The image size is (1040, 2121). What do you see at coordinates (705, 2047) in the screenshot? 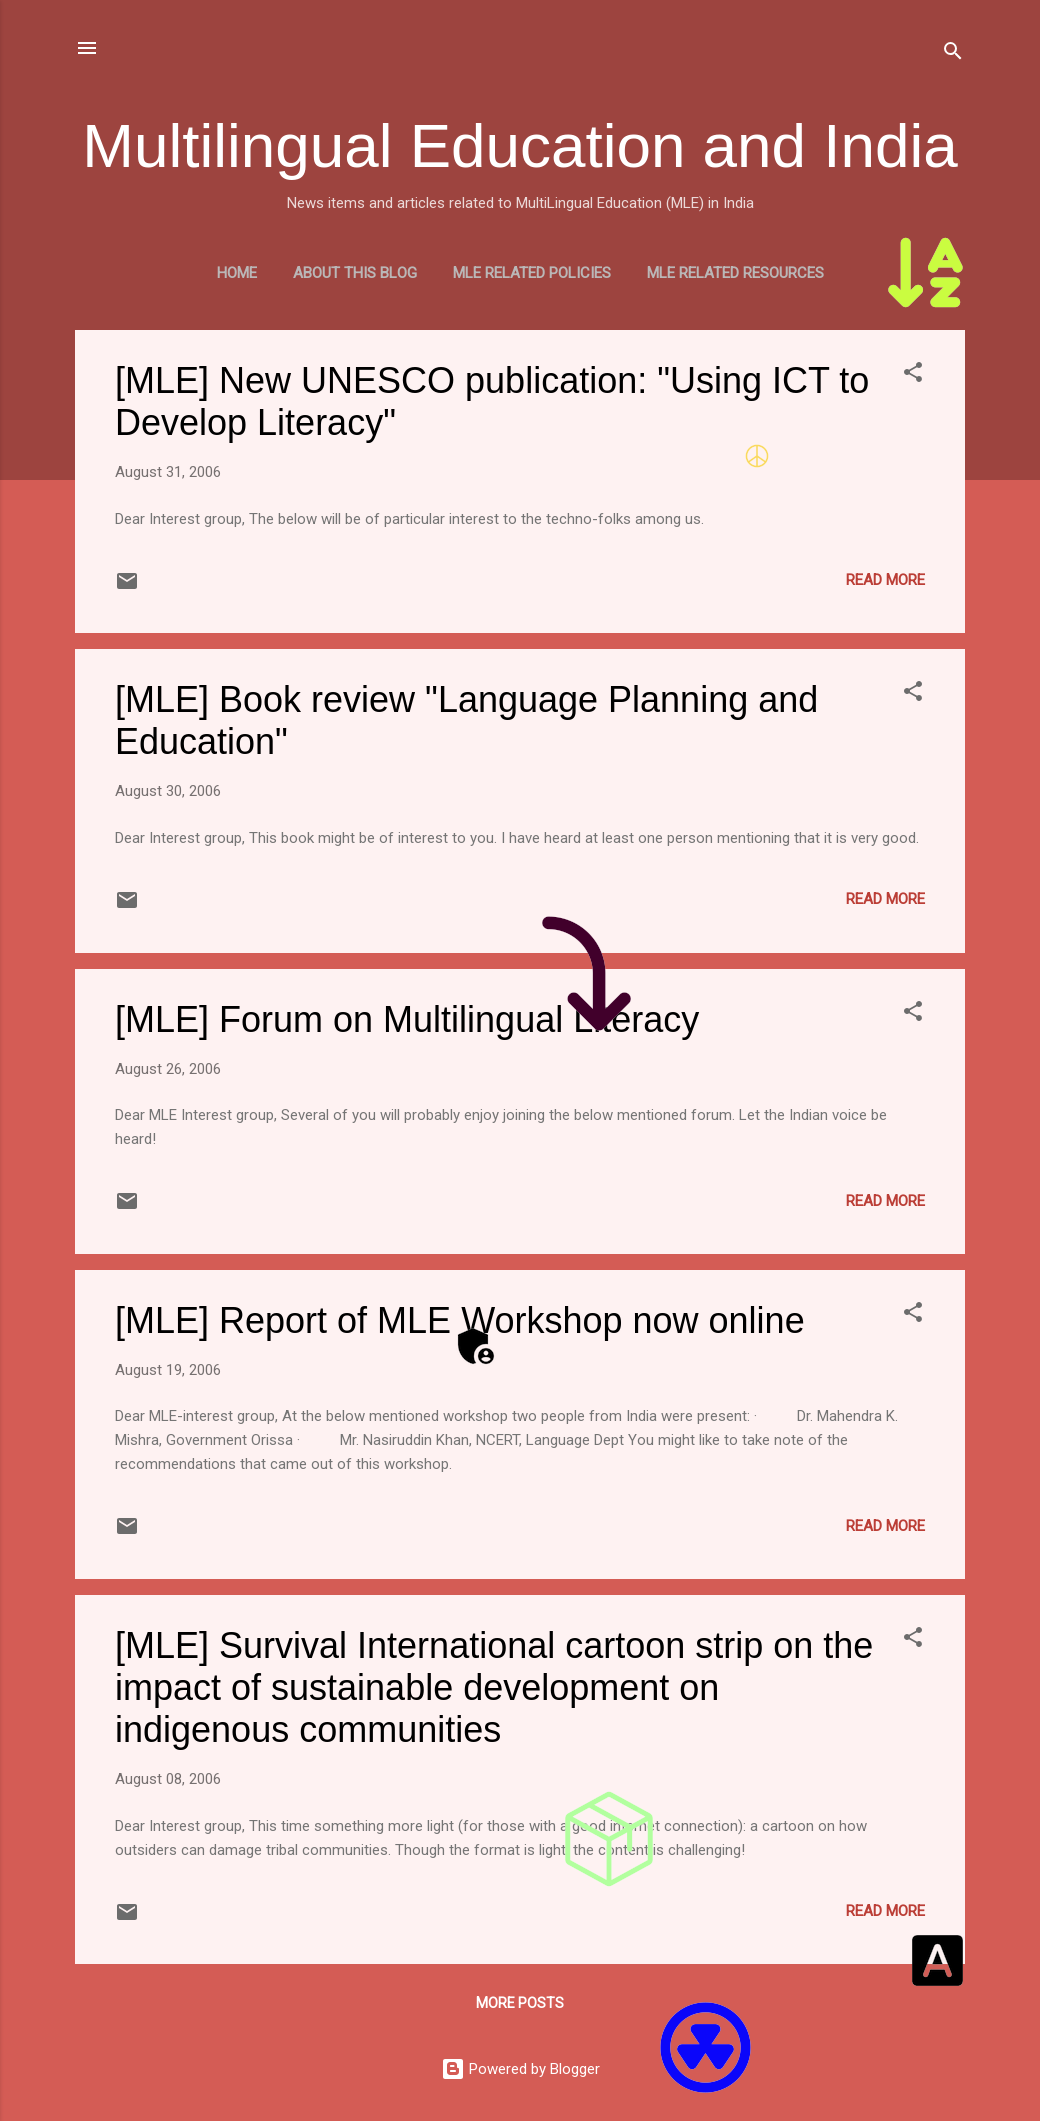
I see `indicates a fallout shelter or radiation safety location` at bounding box center [705, 2047].